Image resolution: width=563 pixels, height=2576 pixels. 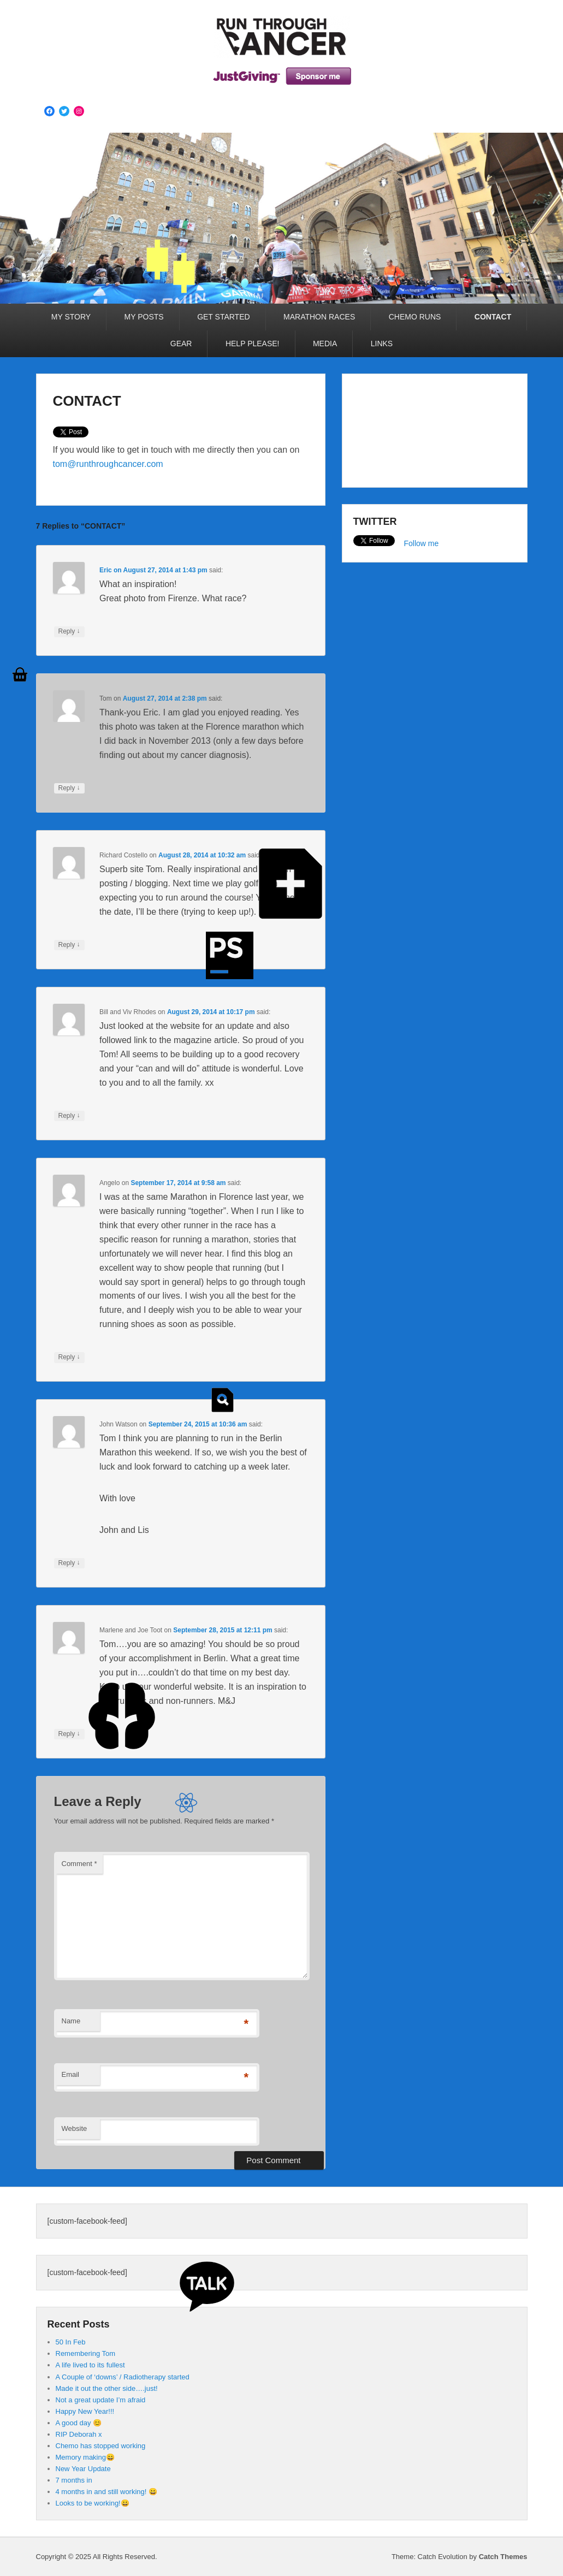 What do you see at coordinates (222, 1400) in the screenshot?
I see `search within a document or file` at bounding box center [222, 1400].